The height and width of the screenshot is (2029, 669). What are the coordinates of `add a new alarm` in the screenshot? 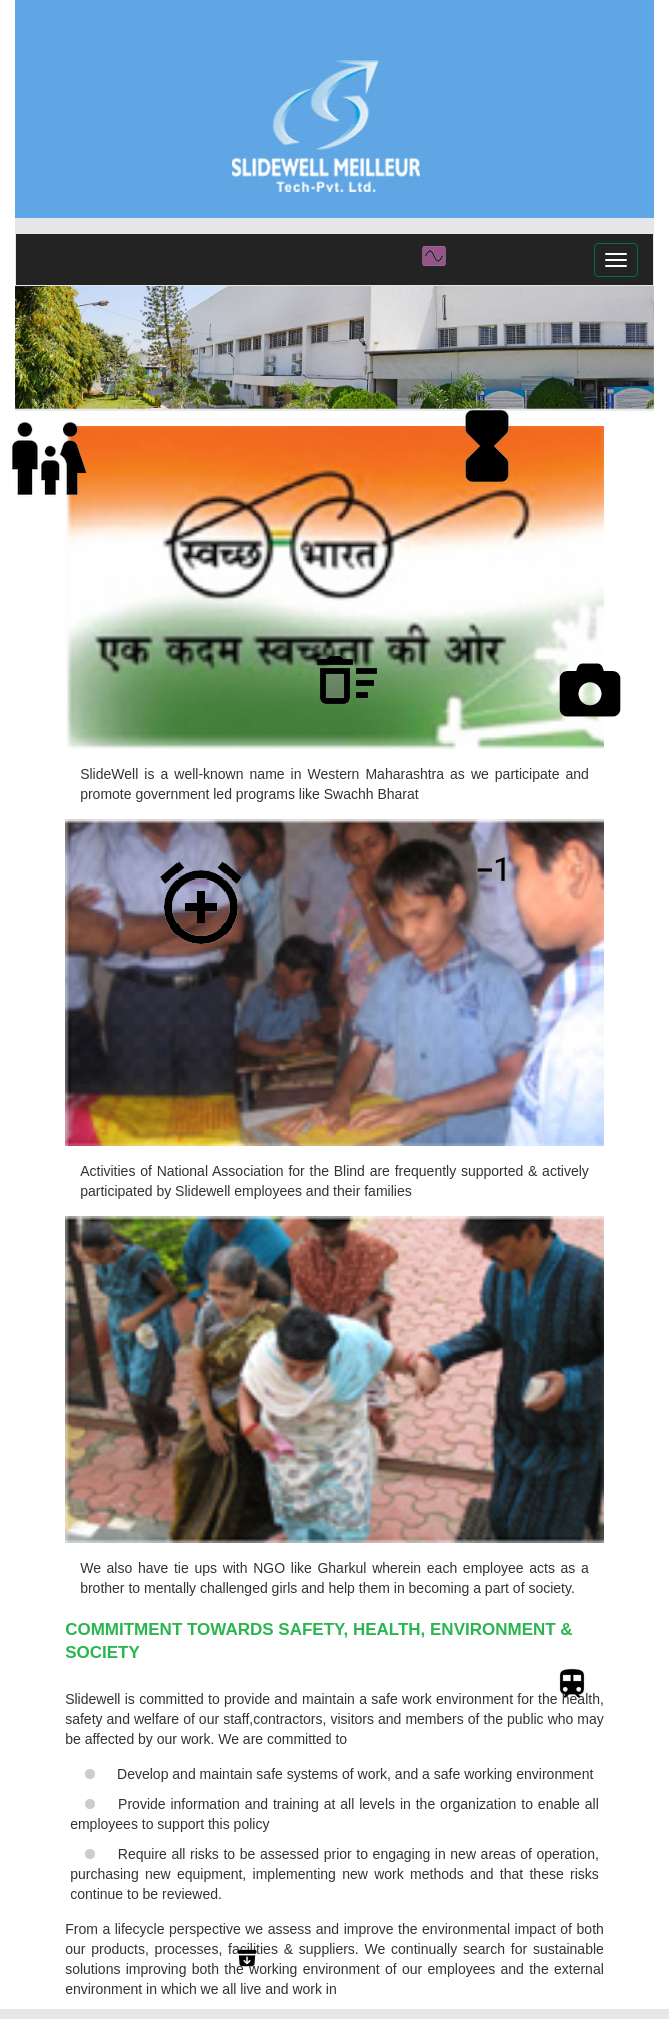 It's located at (201, 903).